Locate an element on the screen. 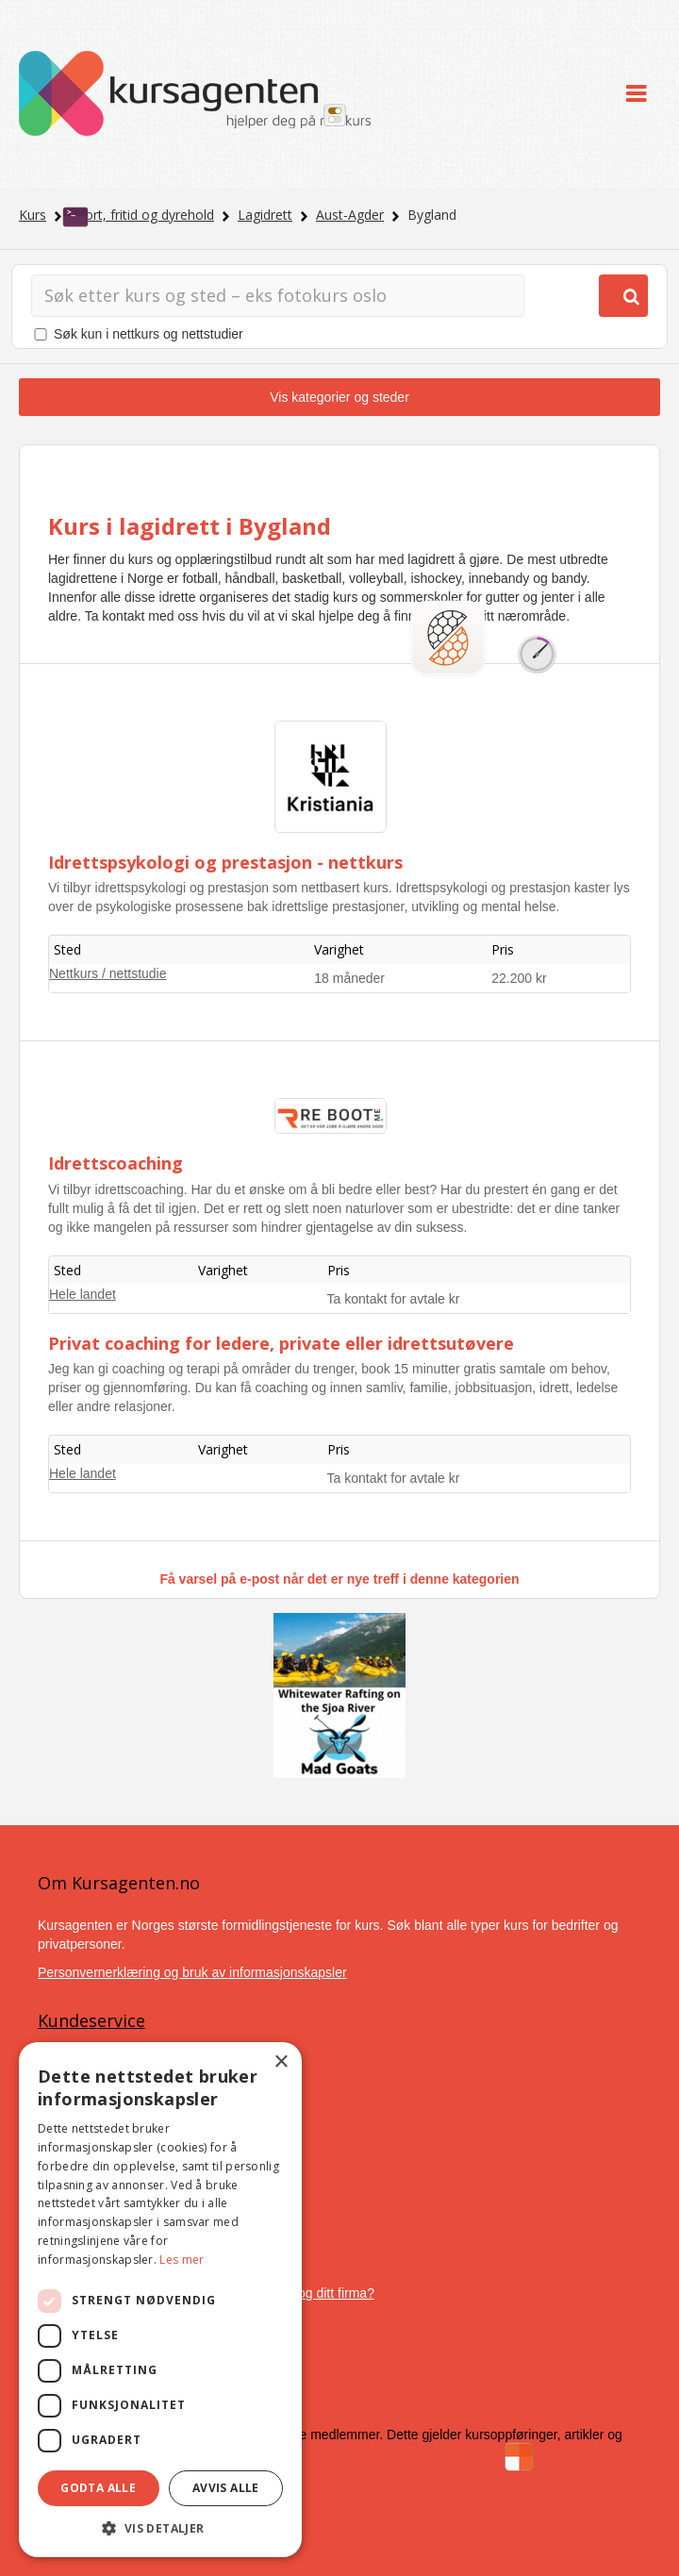 The width and height of the screenshot is (679, 2576). open system tweaks or settings customization is located at coordinates (335, 115).